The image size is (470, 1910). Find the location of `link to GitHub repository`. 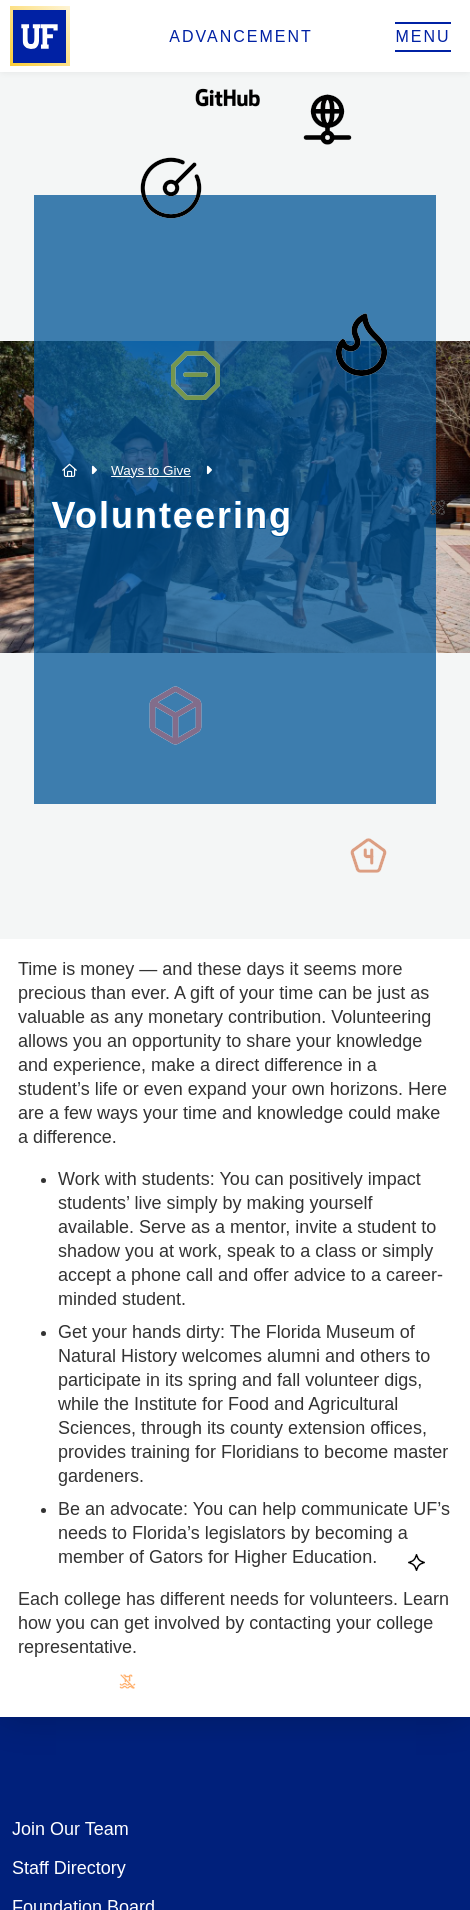

link to GitHub repository is located at coordinates (228, 97).